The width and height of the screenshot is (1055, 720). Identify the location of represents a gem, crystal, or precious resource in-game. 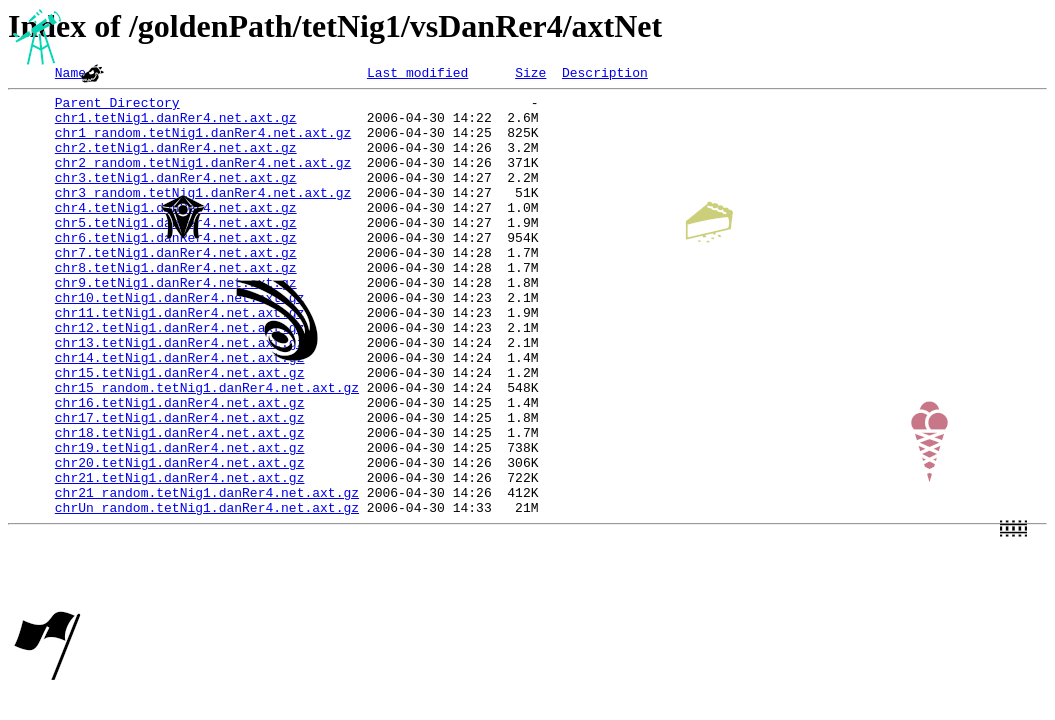
(183, 217).